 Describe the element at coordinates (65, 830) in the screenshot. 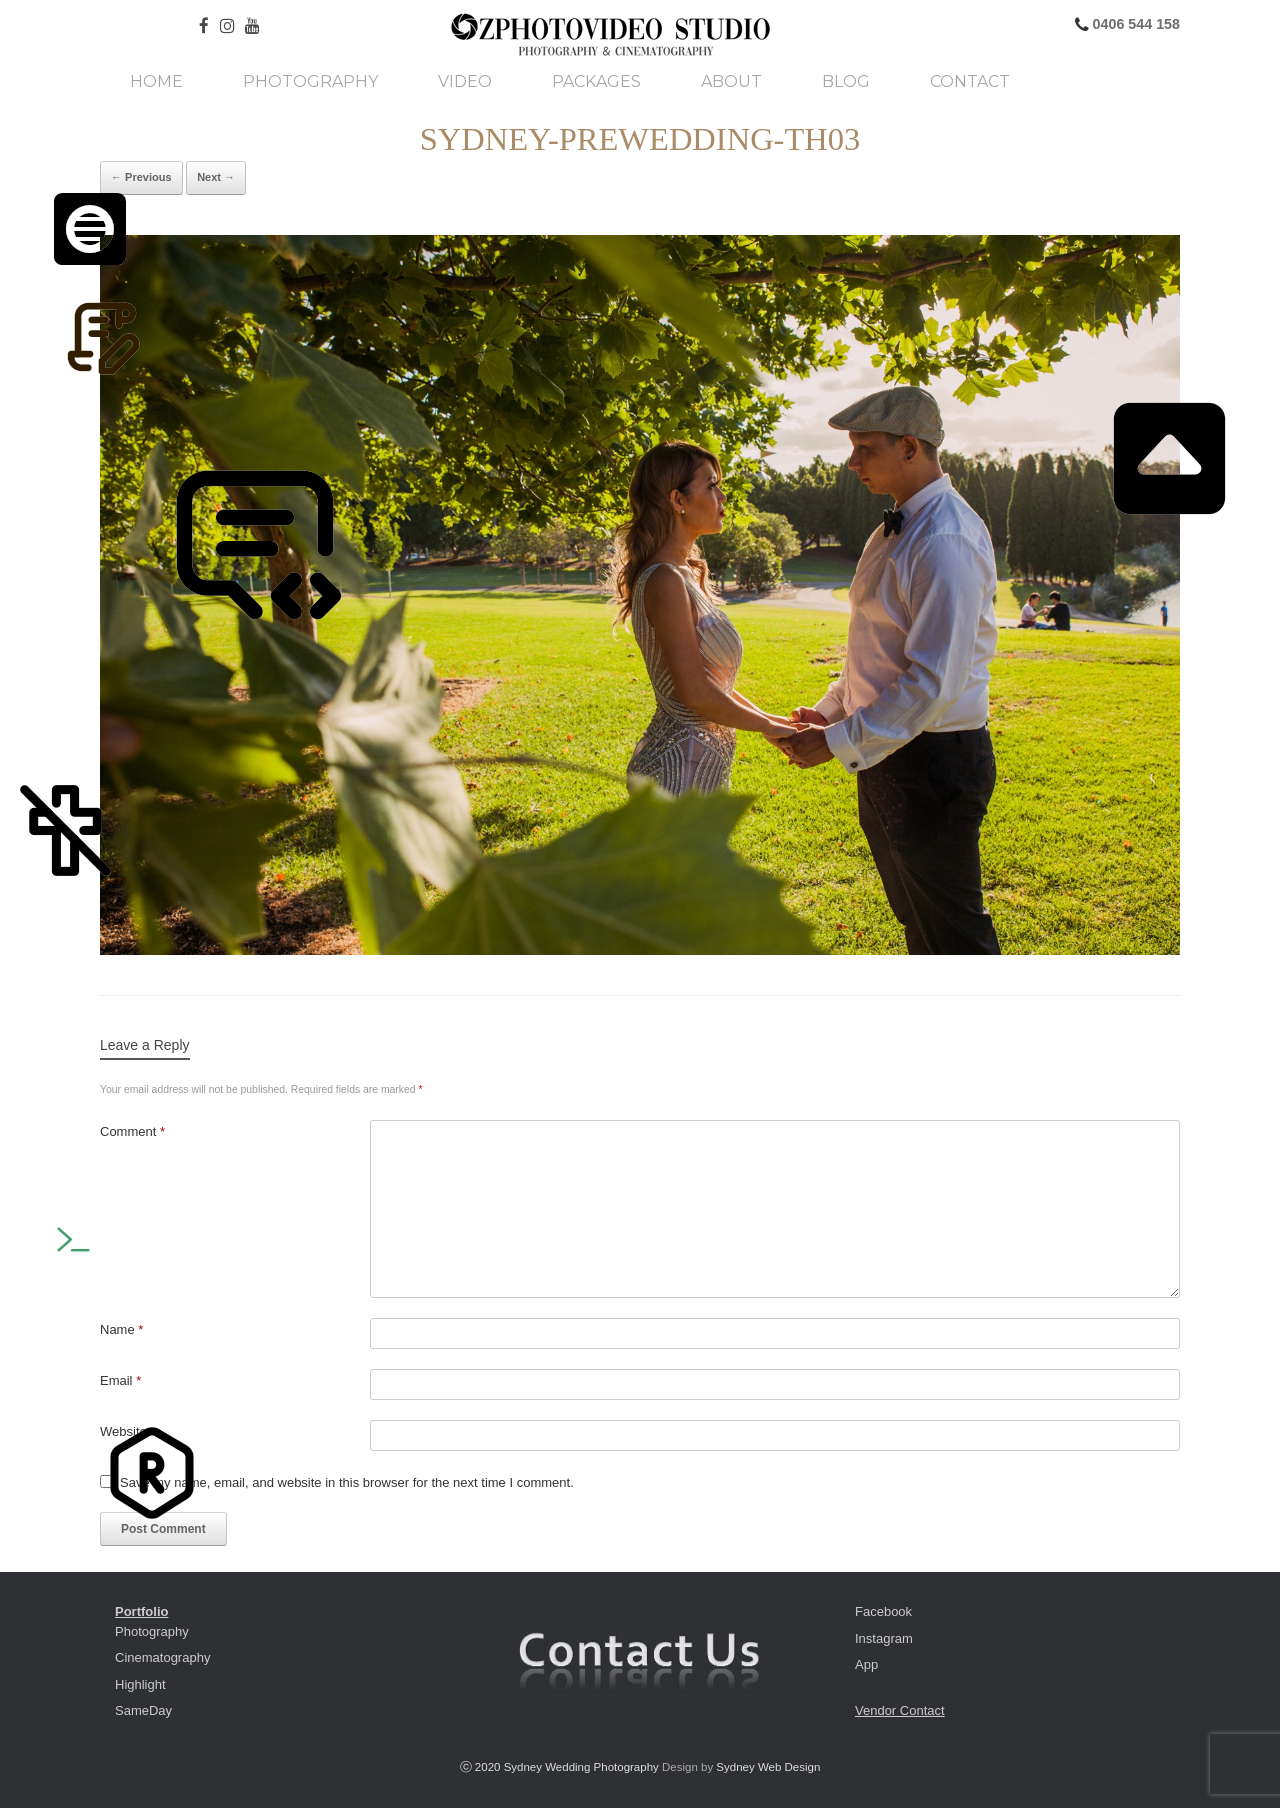

I see `medical or health features disabled` at that location.